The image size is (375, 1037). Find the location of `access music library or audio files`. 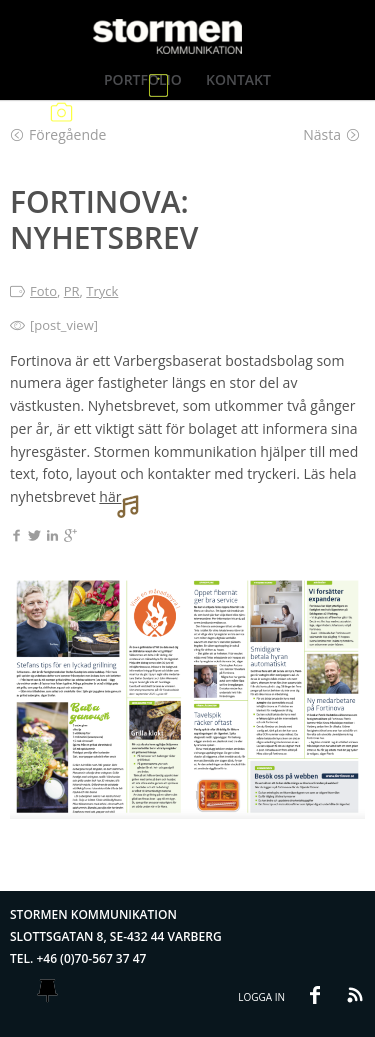

access music library or audio files is located at coordinates (129, 507).